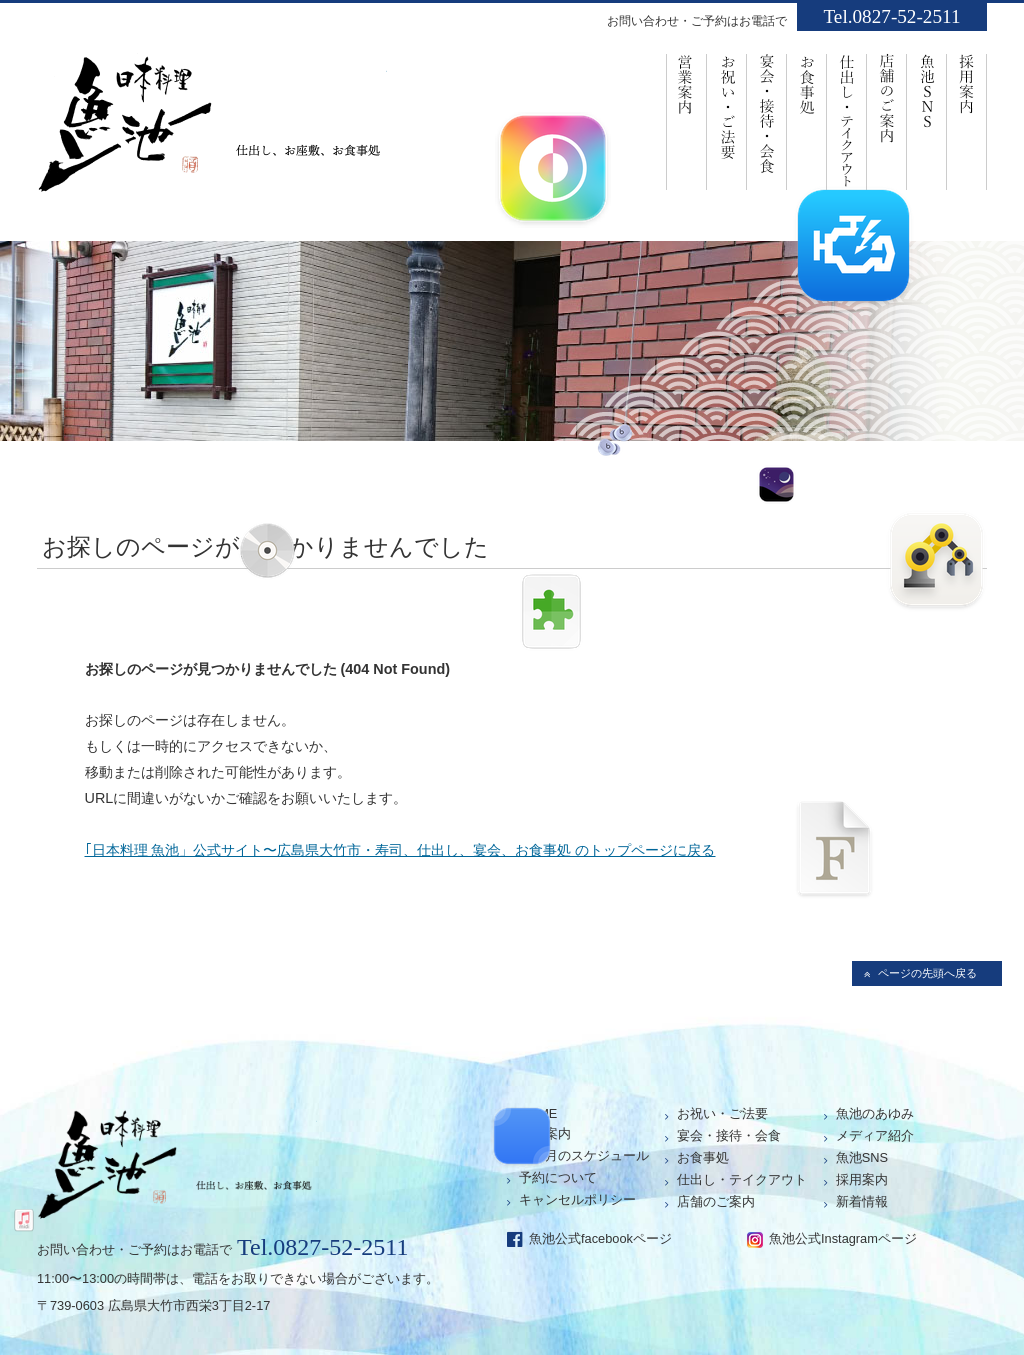 This screenshot has width=1024, height=1355. Describe the element at coordinates (553, 170) in the screenshot. I see `open display or theme settings` at that location.